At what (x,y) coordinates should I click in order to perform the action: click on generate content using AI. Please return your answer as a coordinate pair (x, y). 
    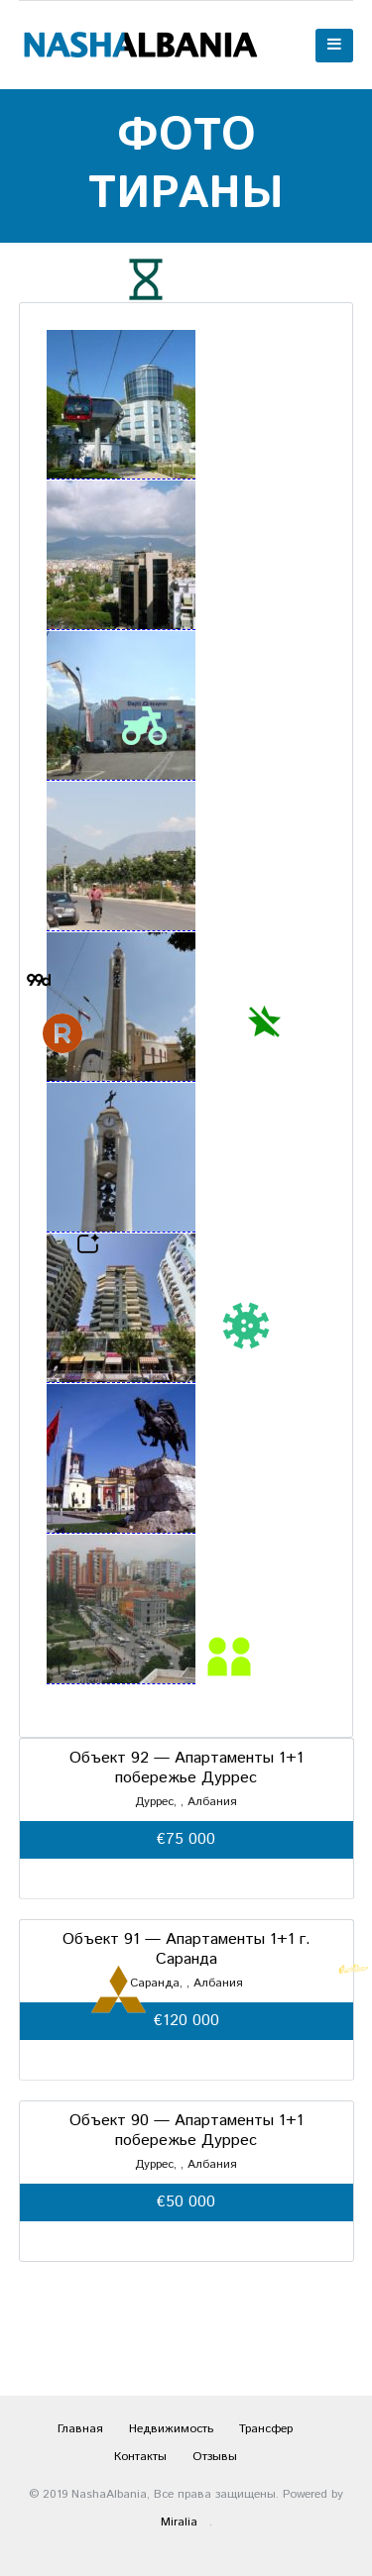
    Looking at the image, I should click on (87, 1243).